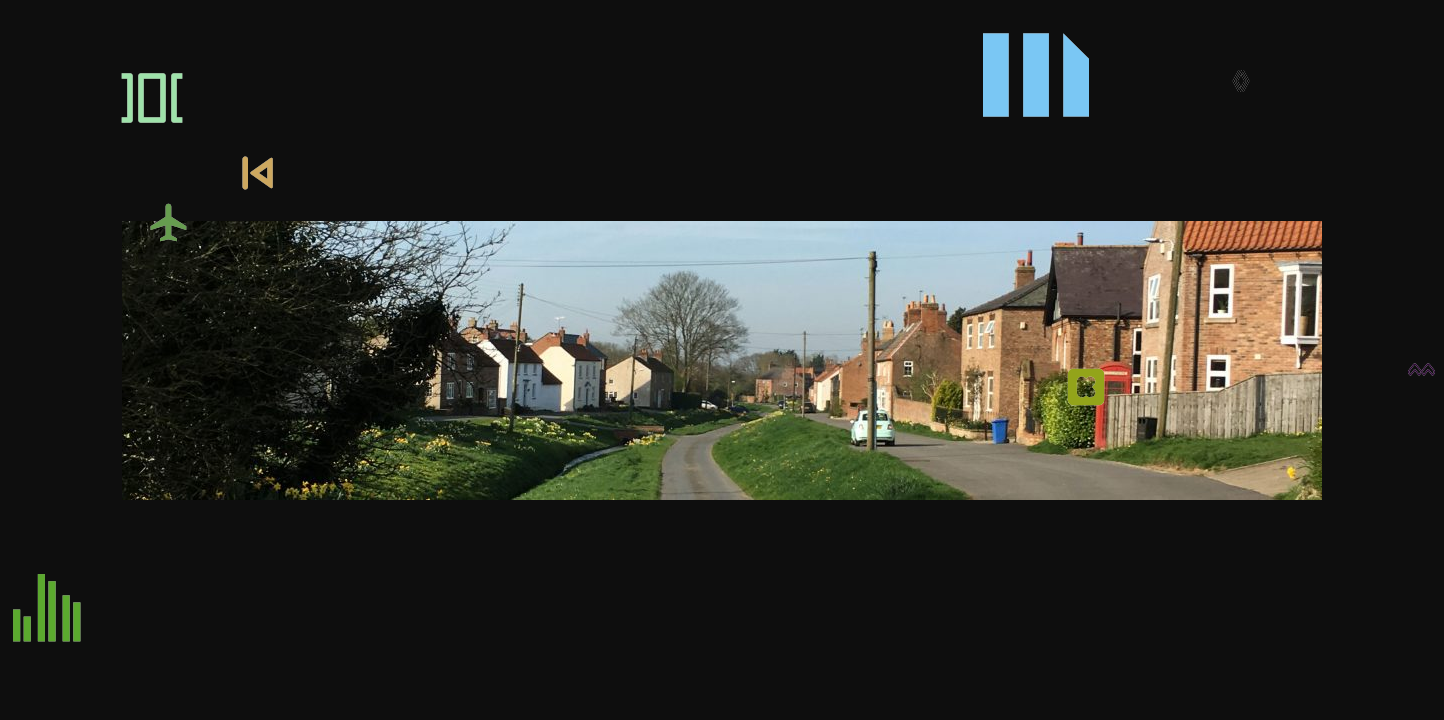 The height and width of the screenshot is (720, 1444). Describe the element at coordinates (1036, 75) in the screenshot. I see `microstrategy company logo` at that location.